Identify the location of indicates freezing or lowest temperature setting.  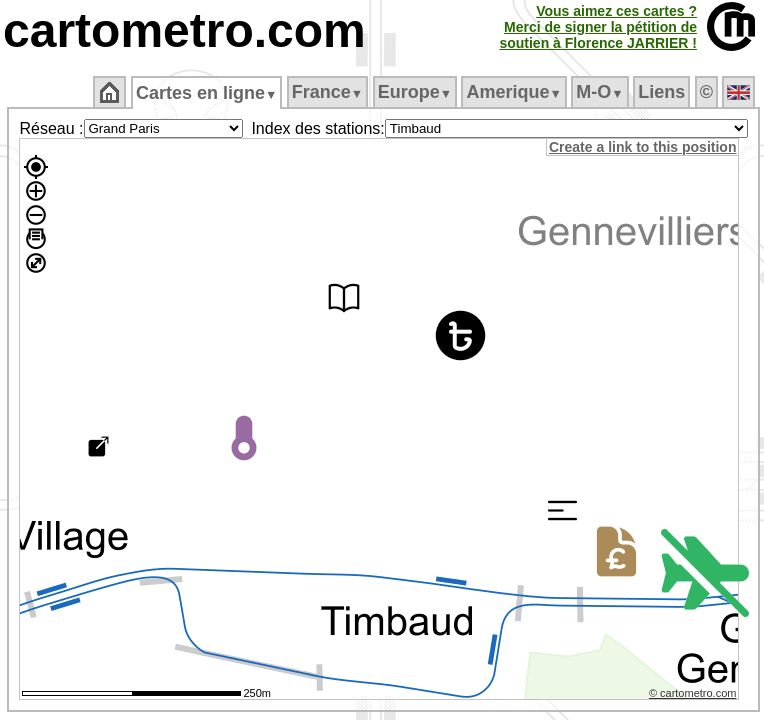
(244, 438).